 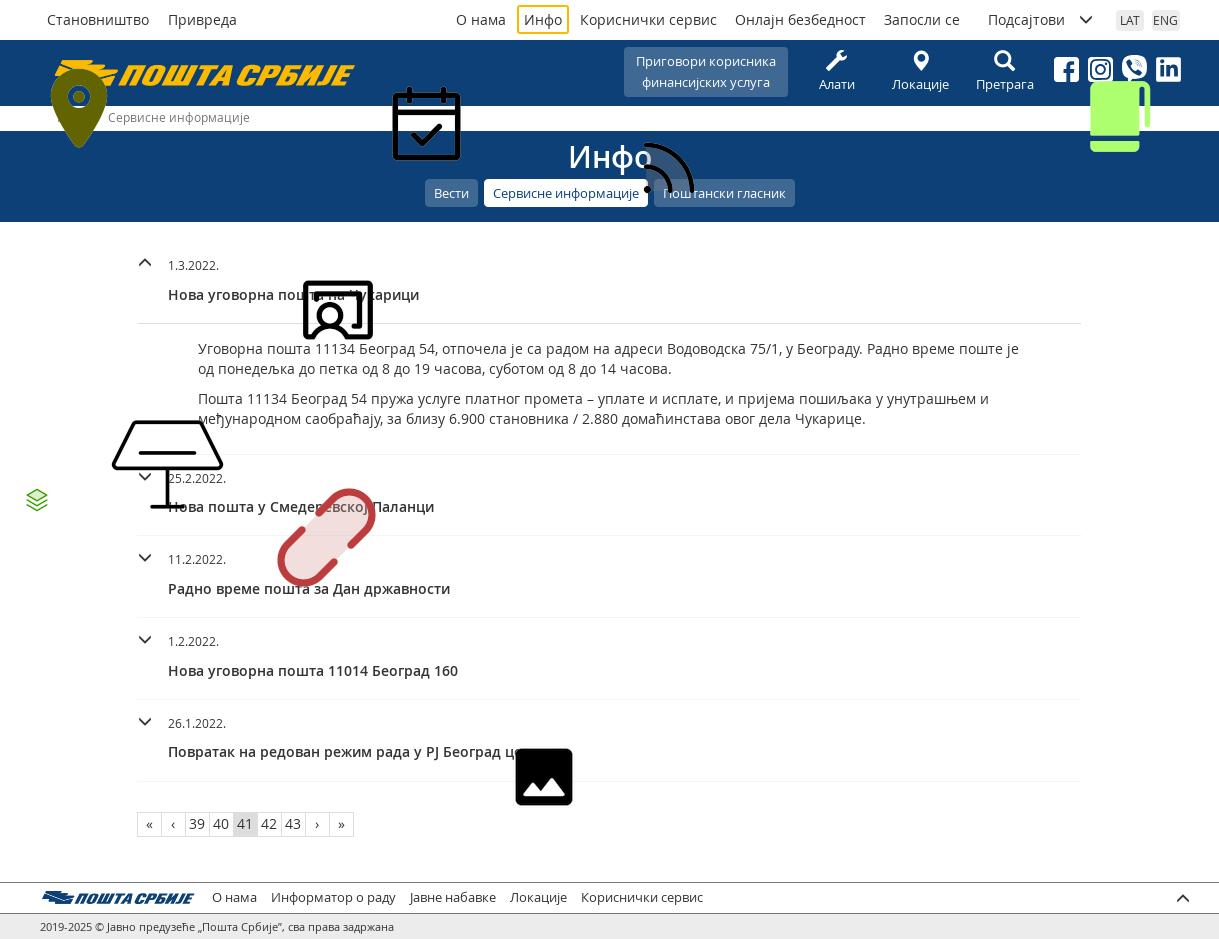 What do you see at coordinates (37, 500) in the screenshot?
I see `view layers or stacked content` at bounding box center [37, 500].